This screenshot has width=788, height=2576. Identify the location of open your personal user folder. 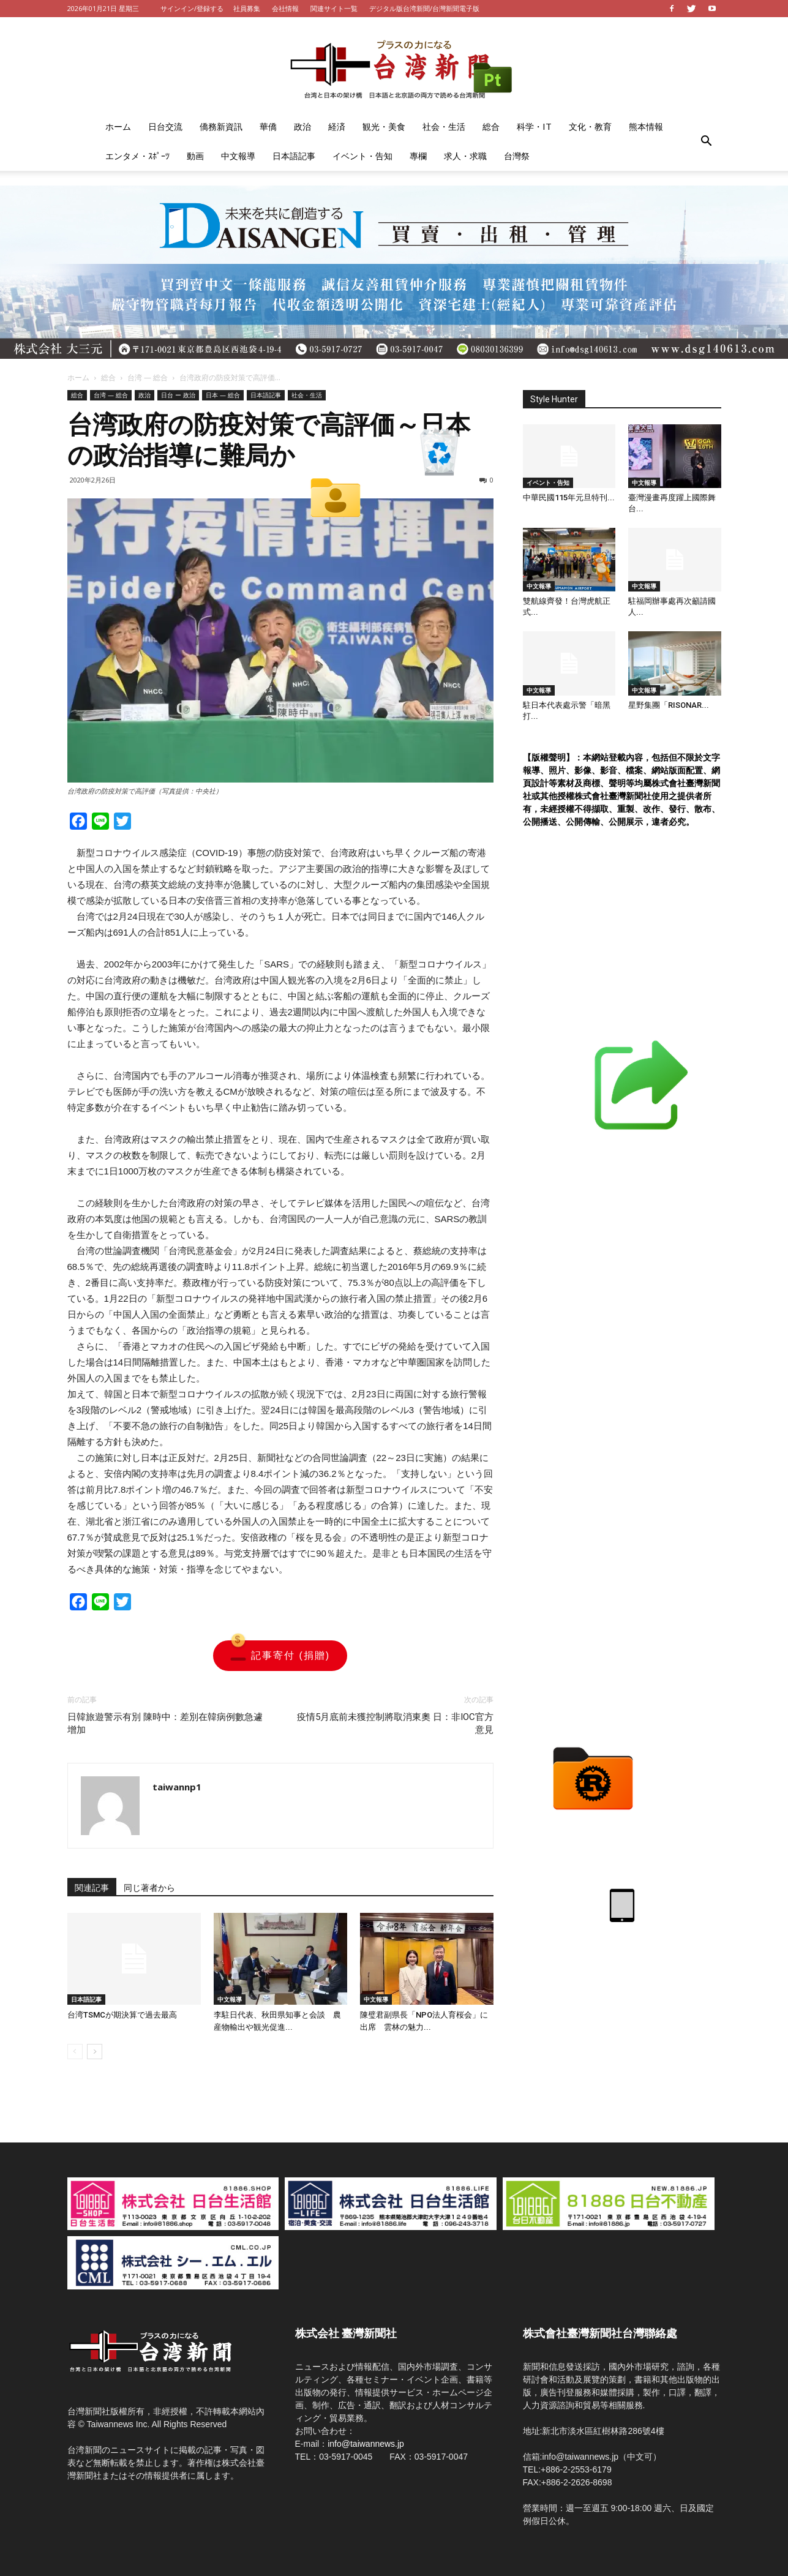
(336, 499).